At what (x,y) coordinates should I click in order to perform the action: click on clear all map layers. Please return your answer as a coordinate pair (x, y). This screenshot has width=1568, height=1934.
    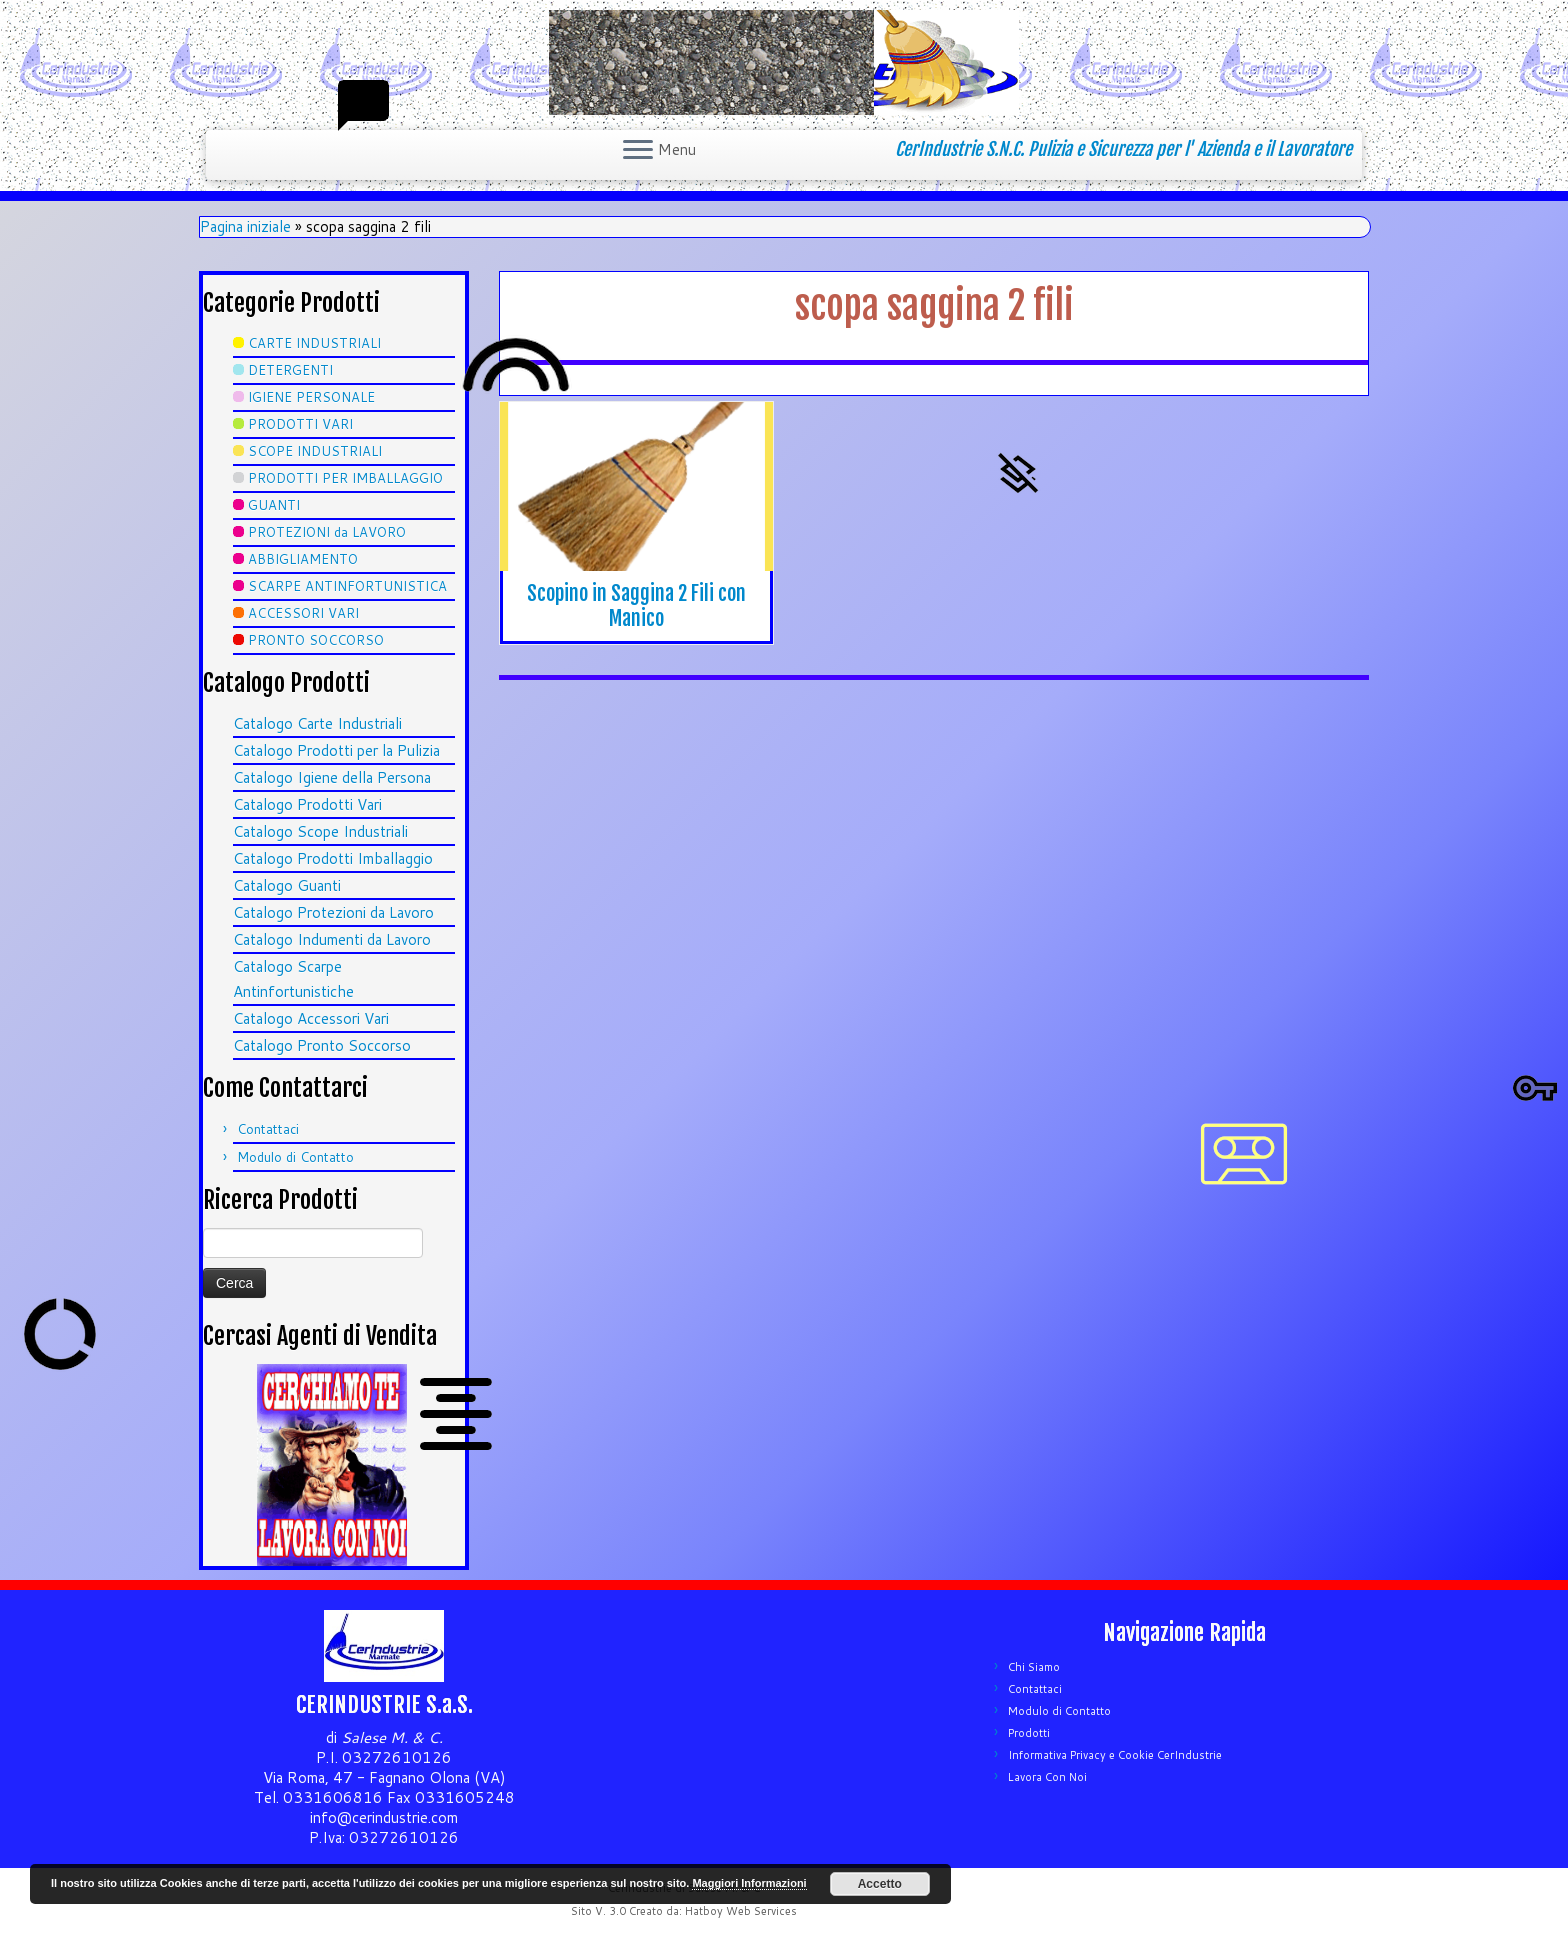
    Looking at the image, I should click on (1018, 475).